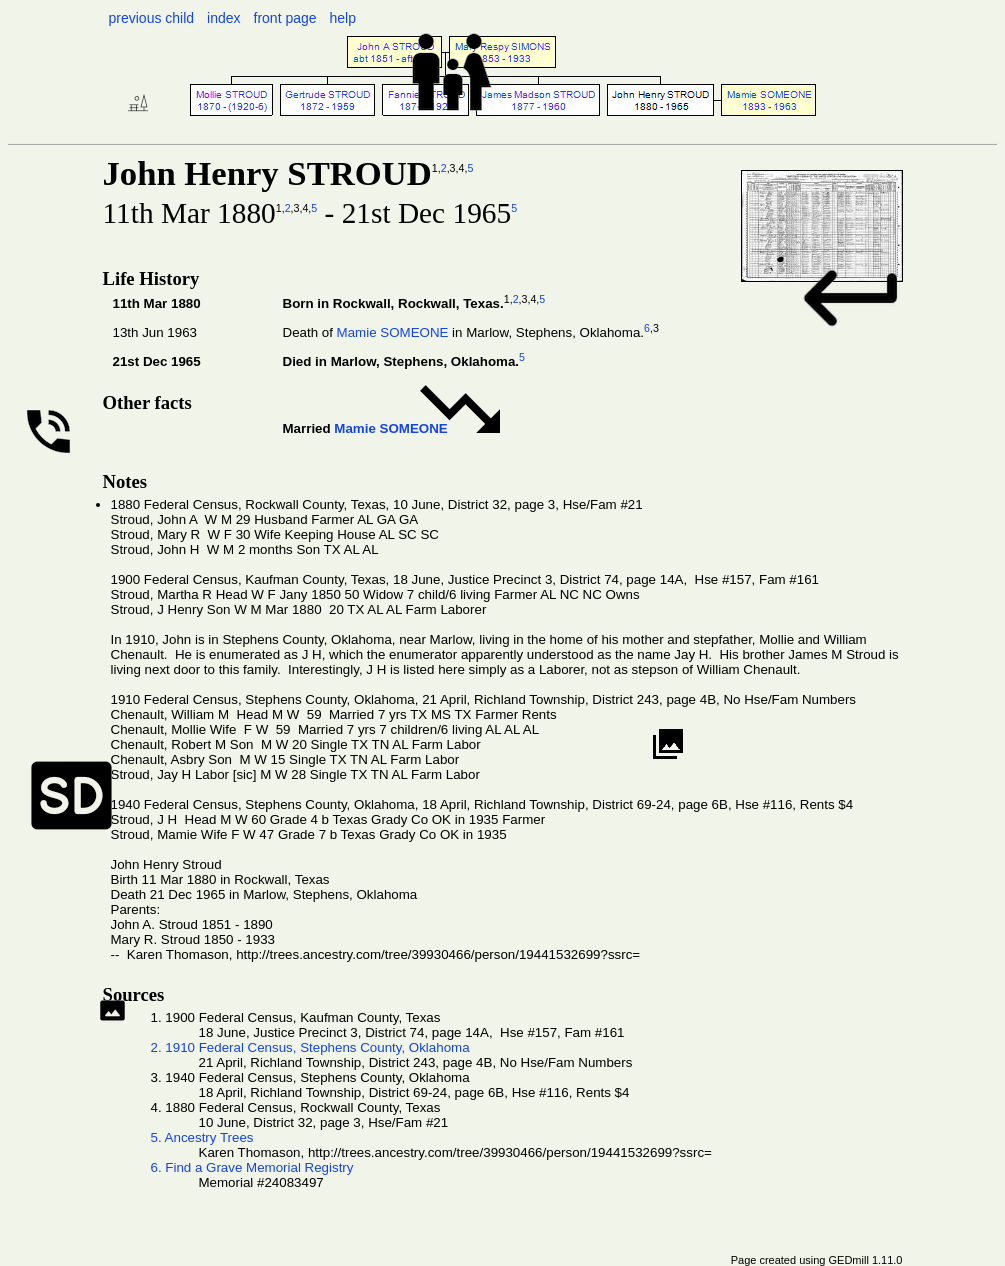 This screenshot has width=1005, height=1266. I want to click on indicates standard definition video quality, so click(71, 795).